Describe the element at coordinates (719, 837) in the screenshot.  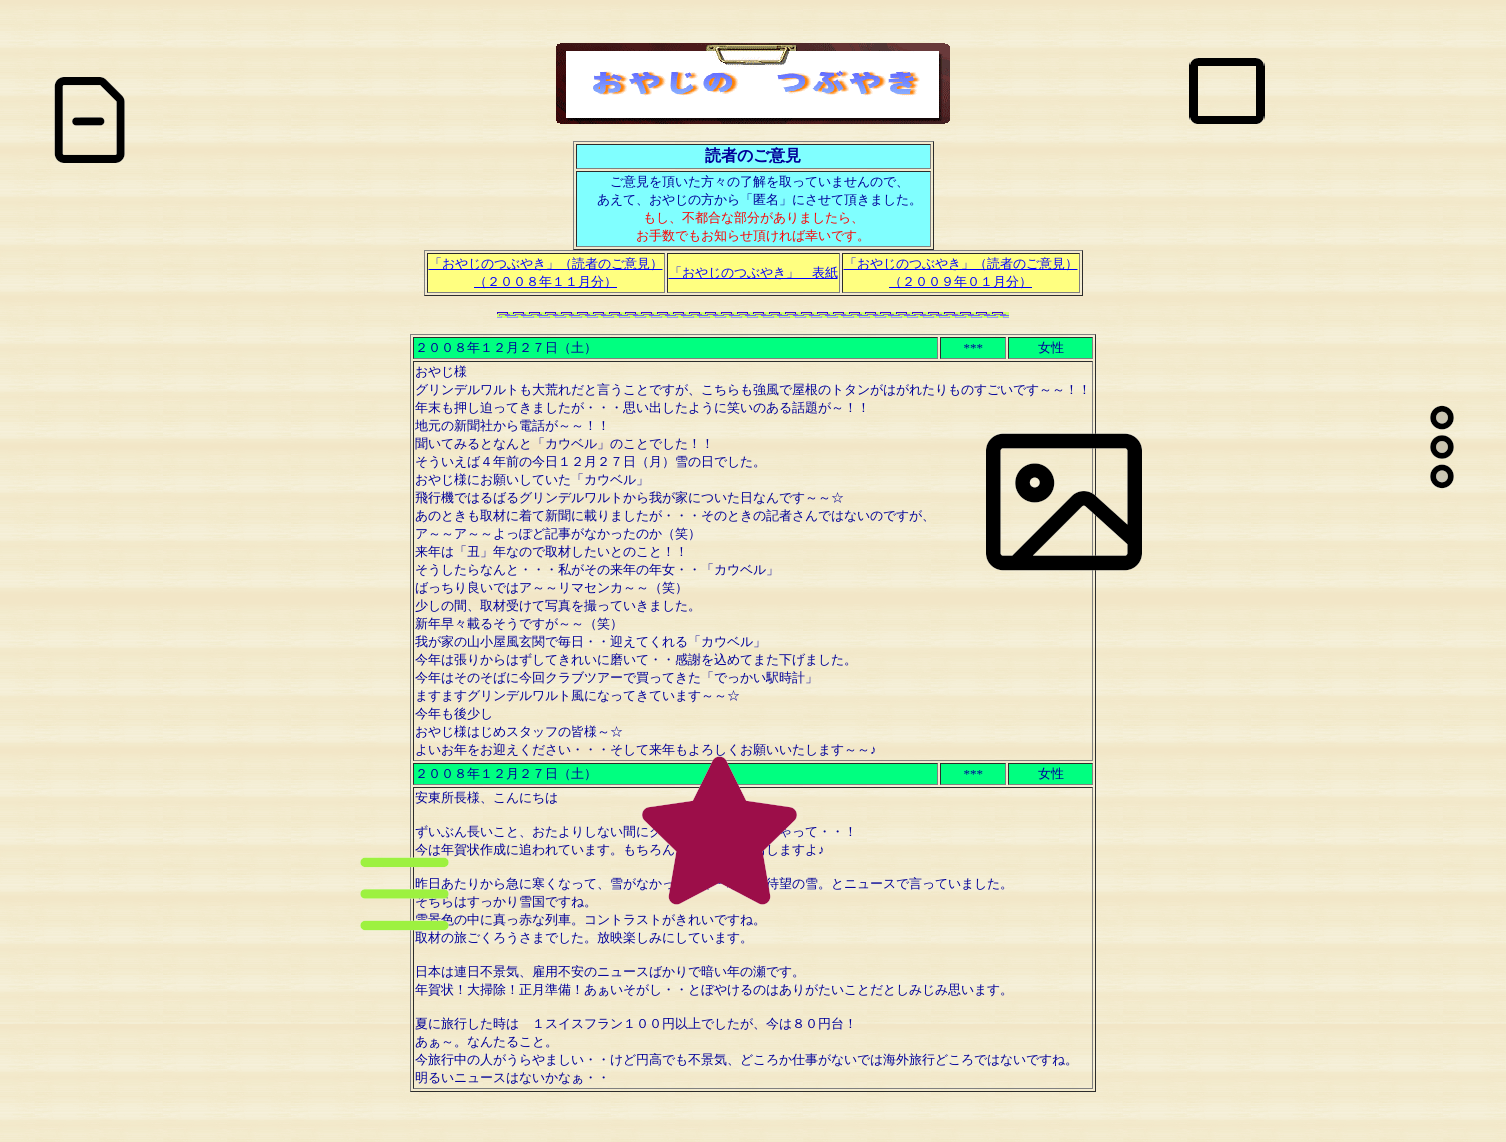
I see `indicates a favorited or starred item` at that location.